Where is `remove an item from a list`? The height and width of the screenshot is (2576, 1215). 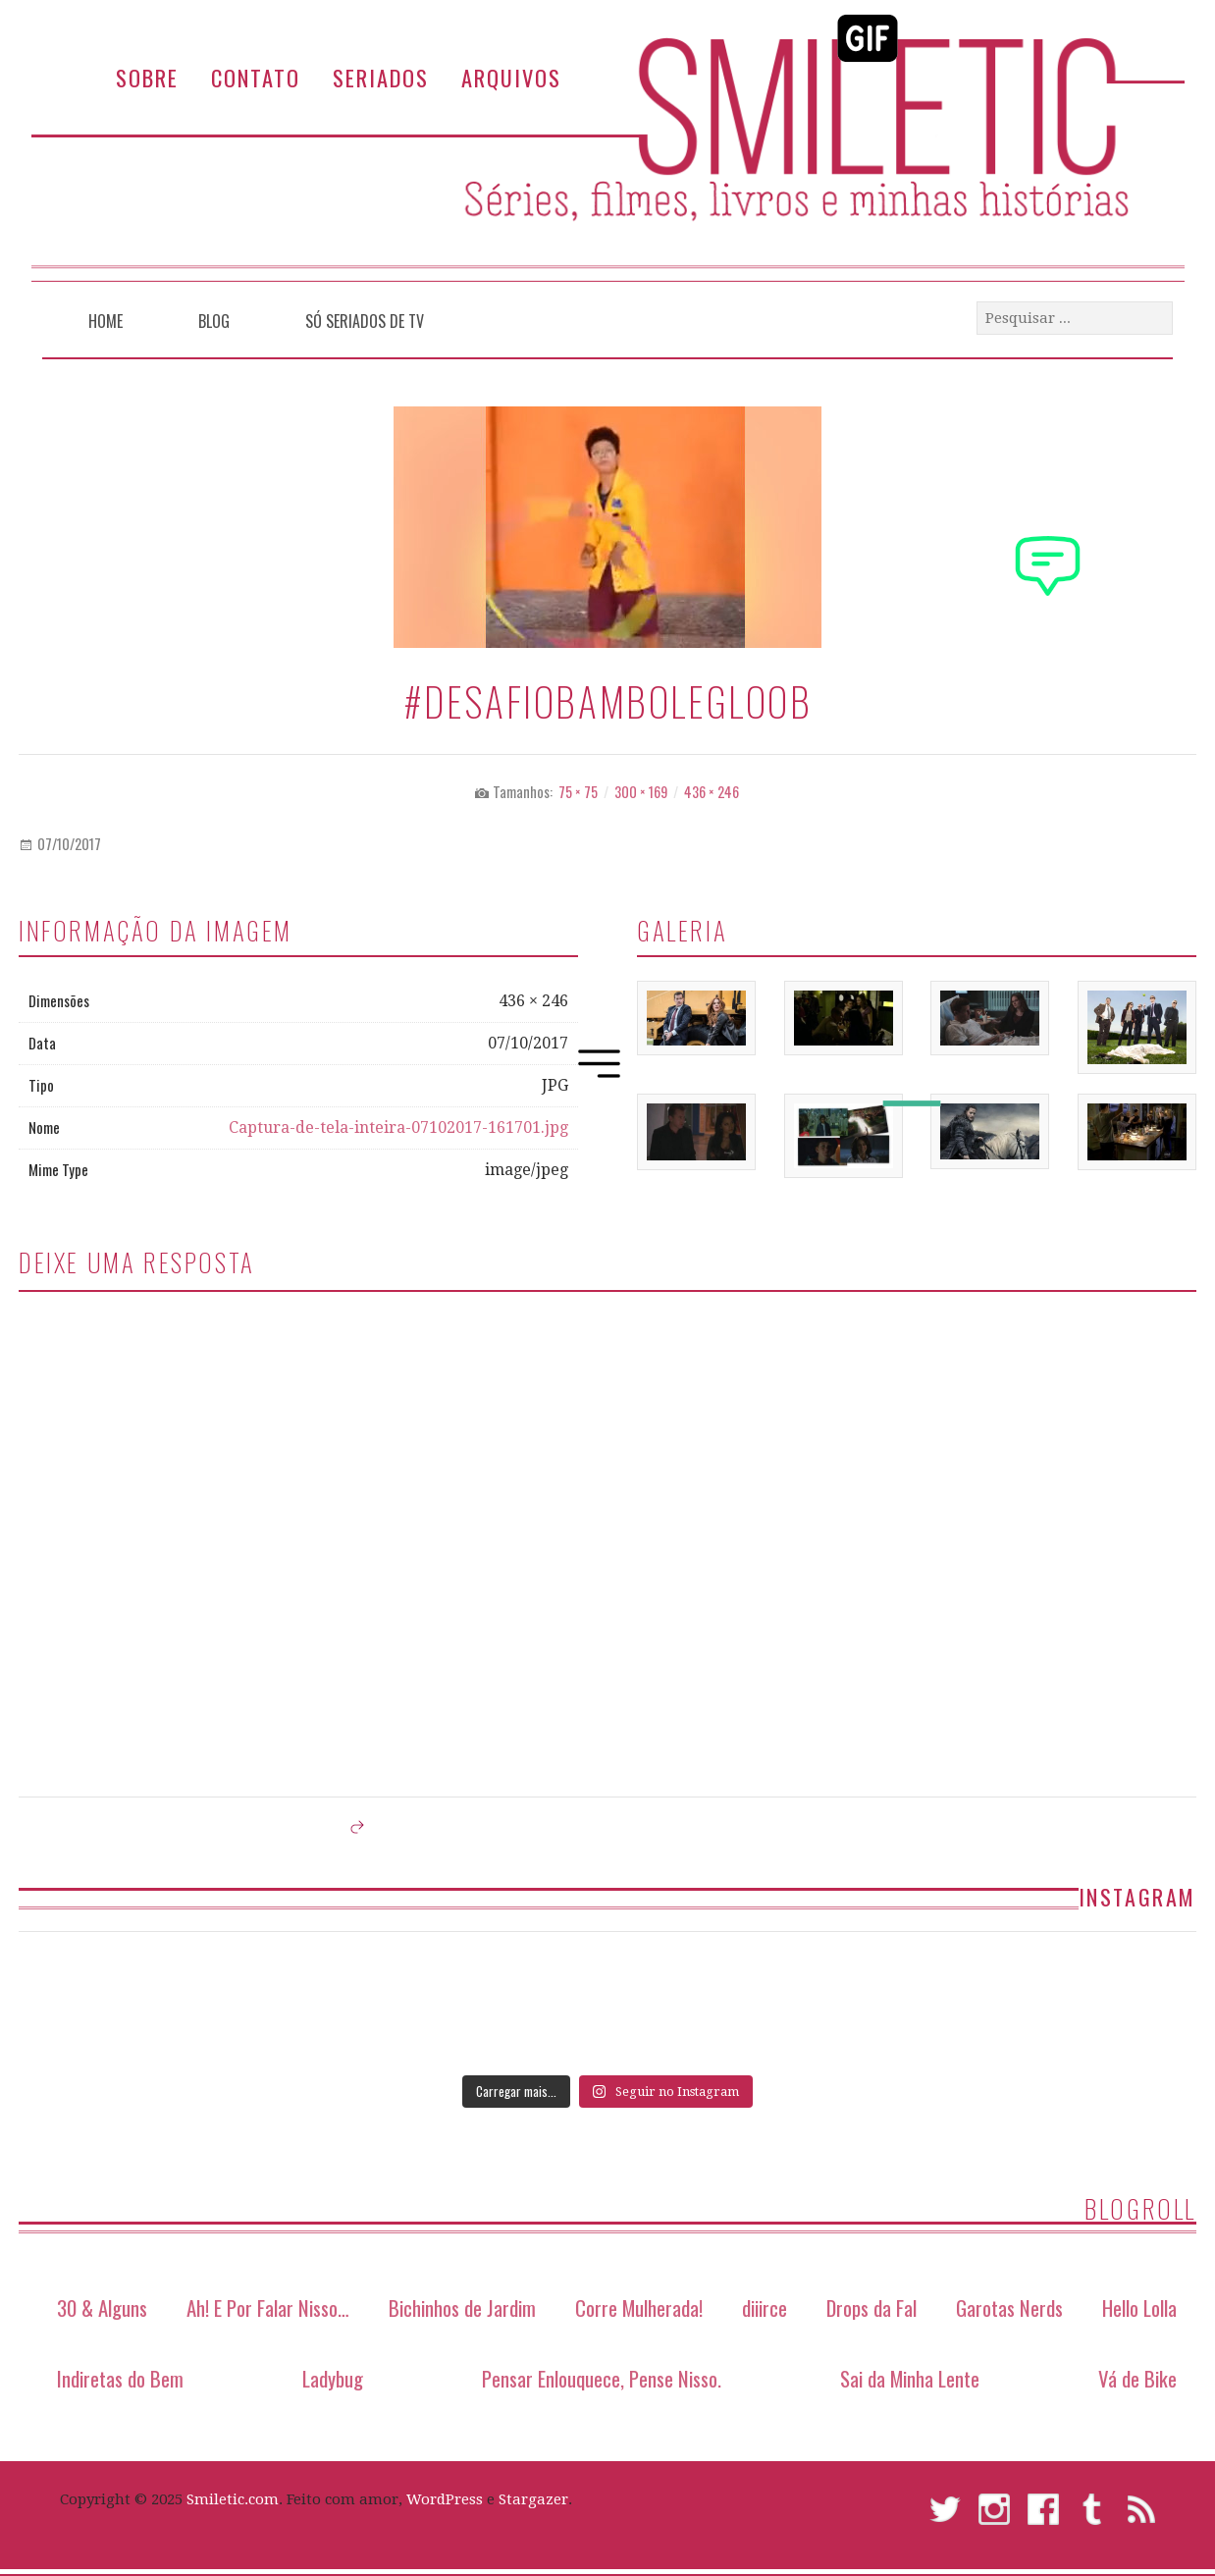
remove an item from a list is located at coordinates (912, 1103).